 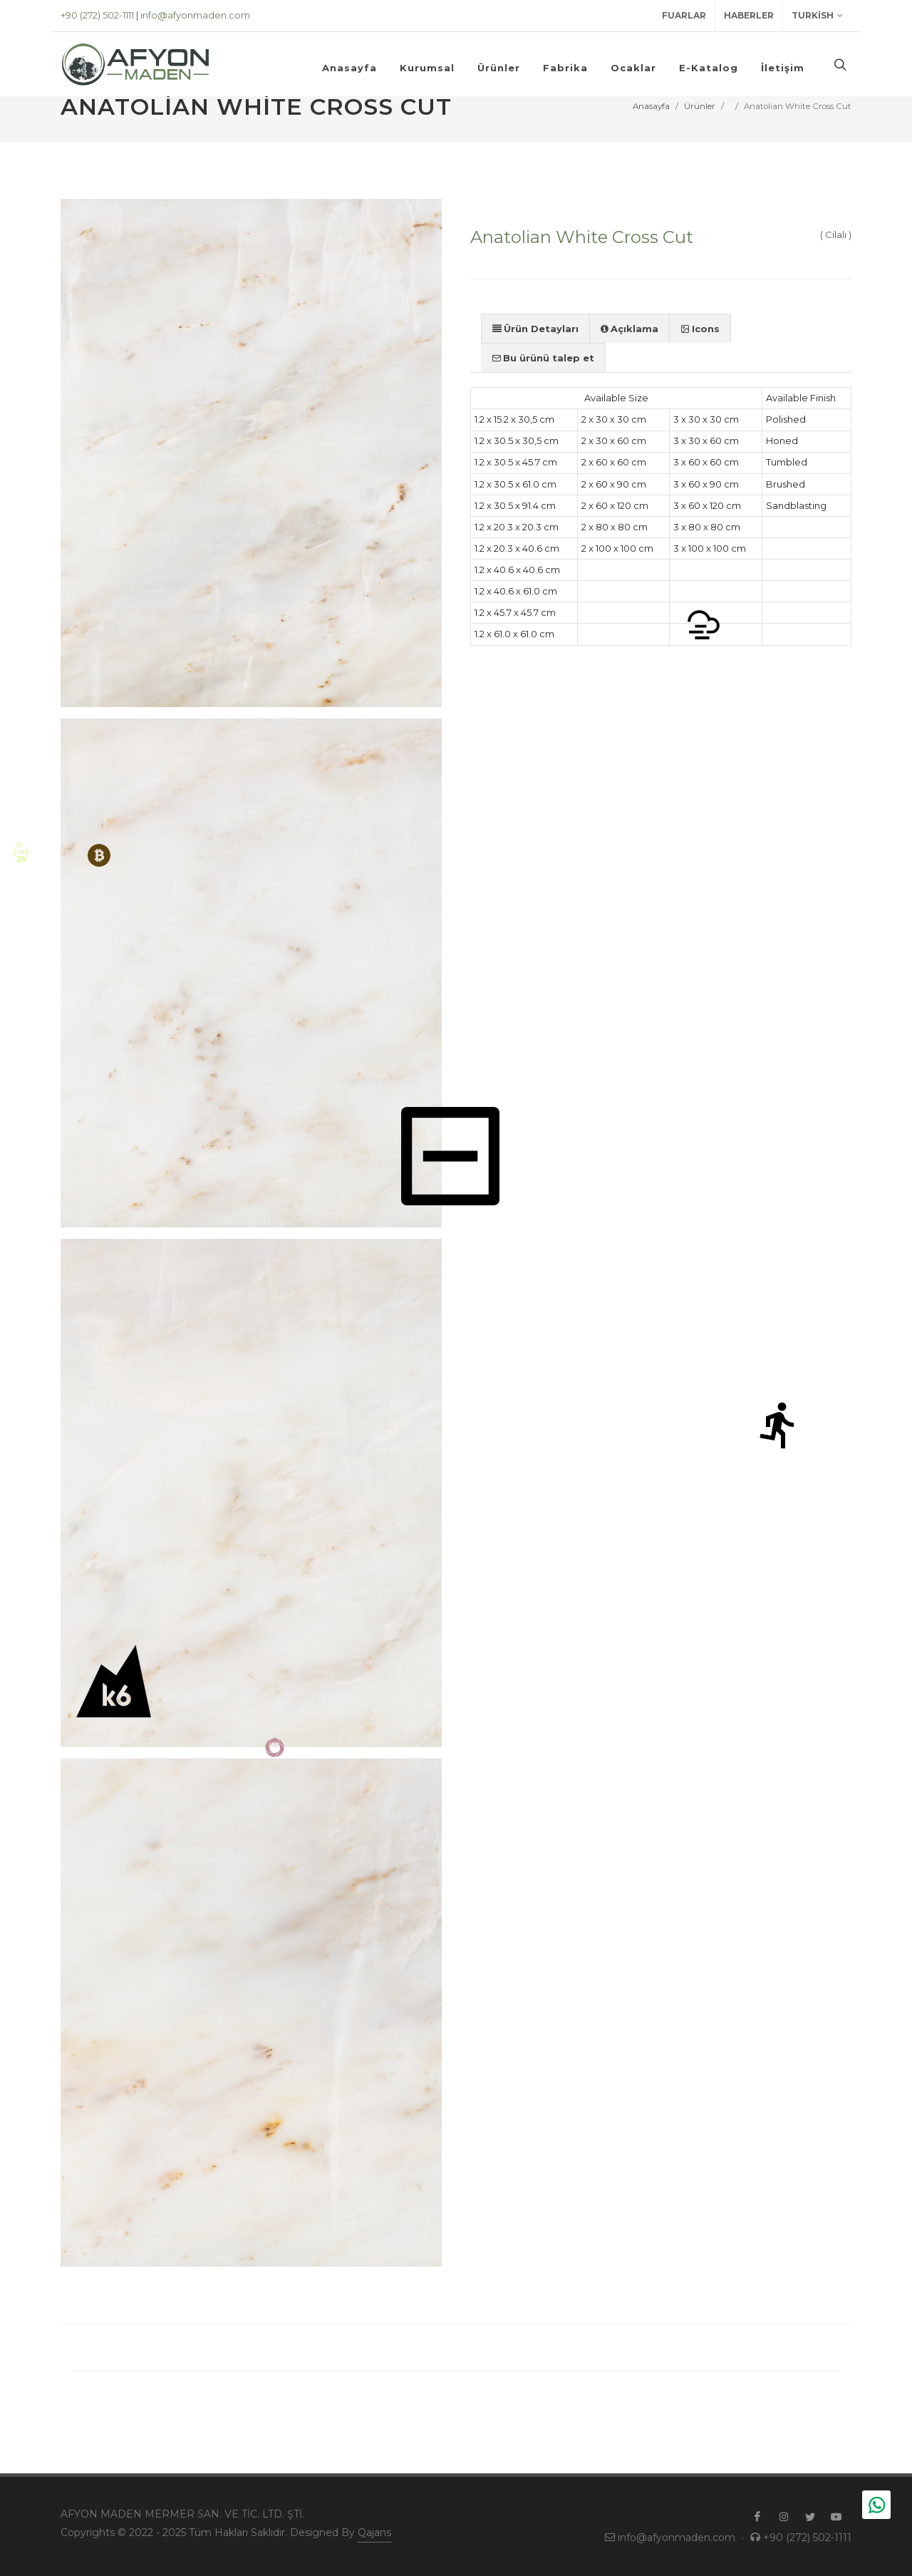 What do you see at coordinates (703, 624) in the screenshot?
I see `view current wind conditions` at bounding box center [703, 624].